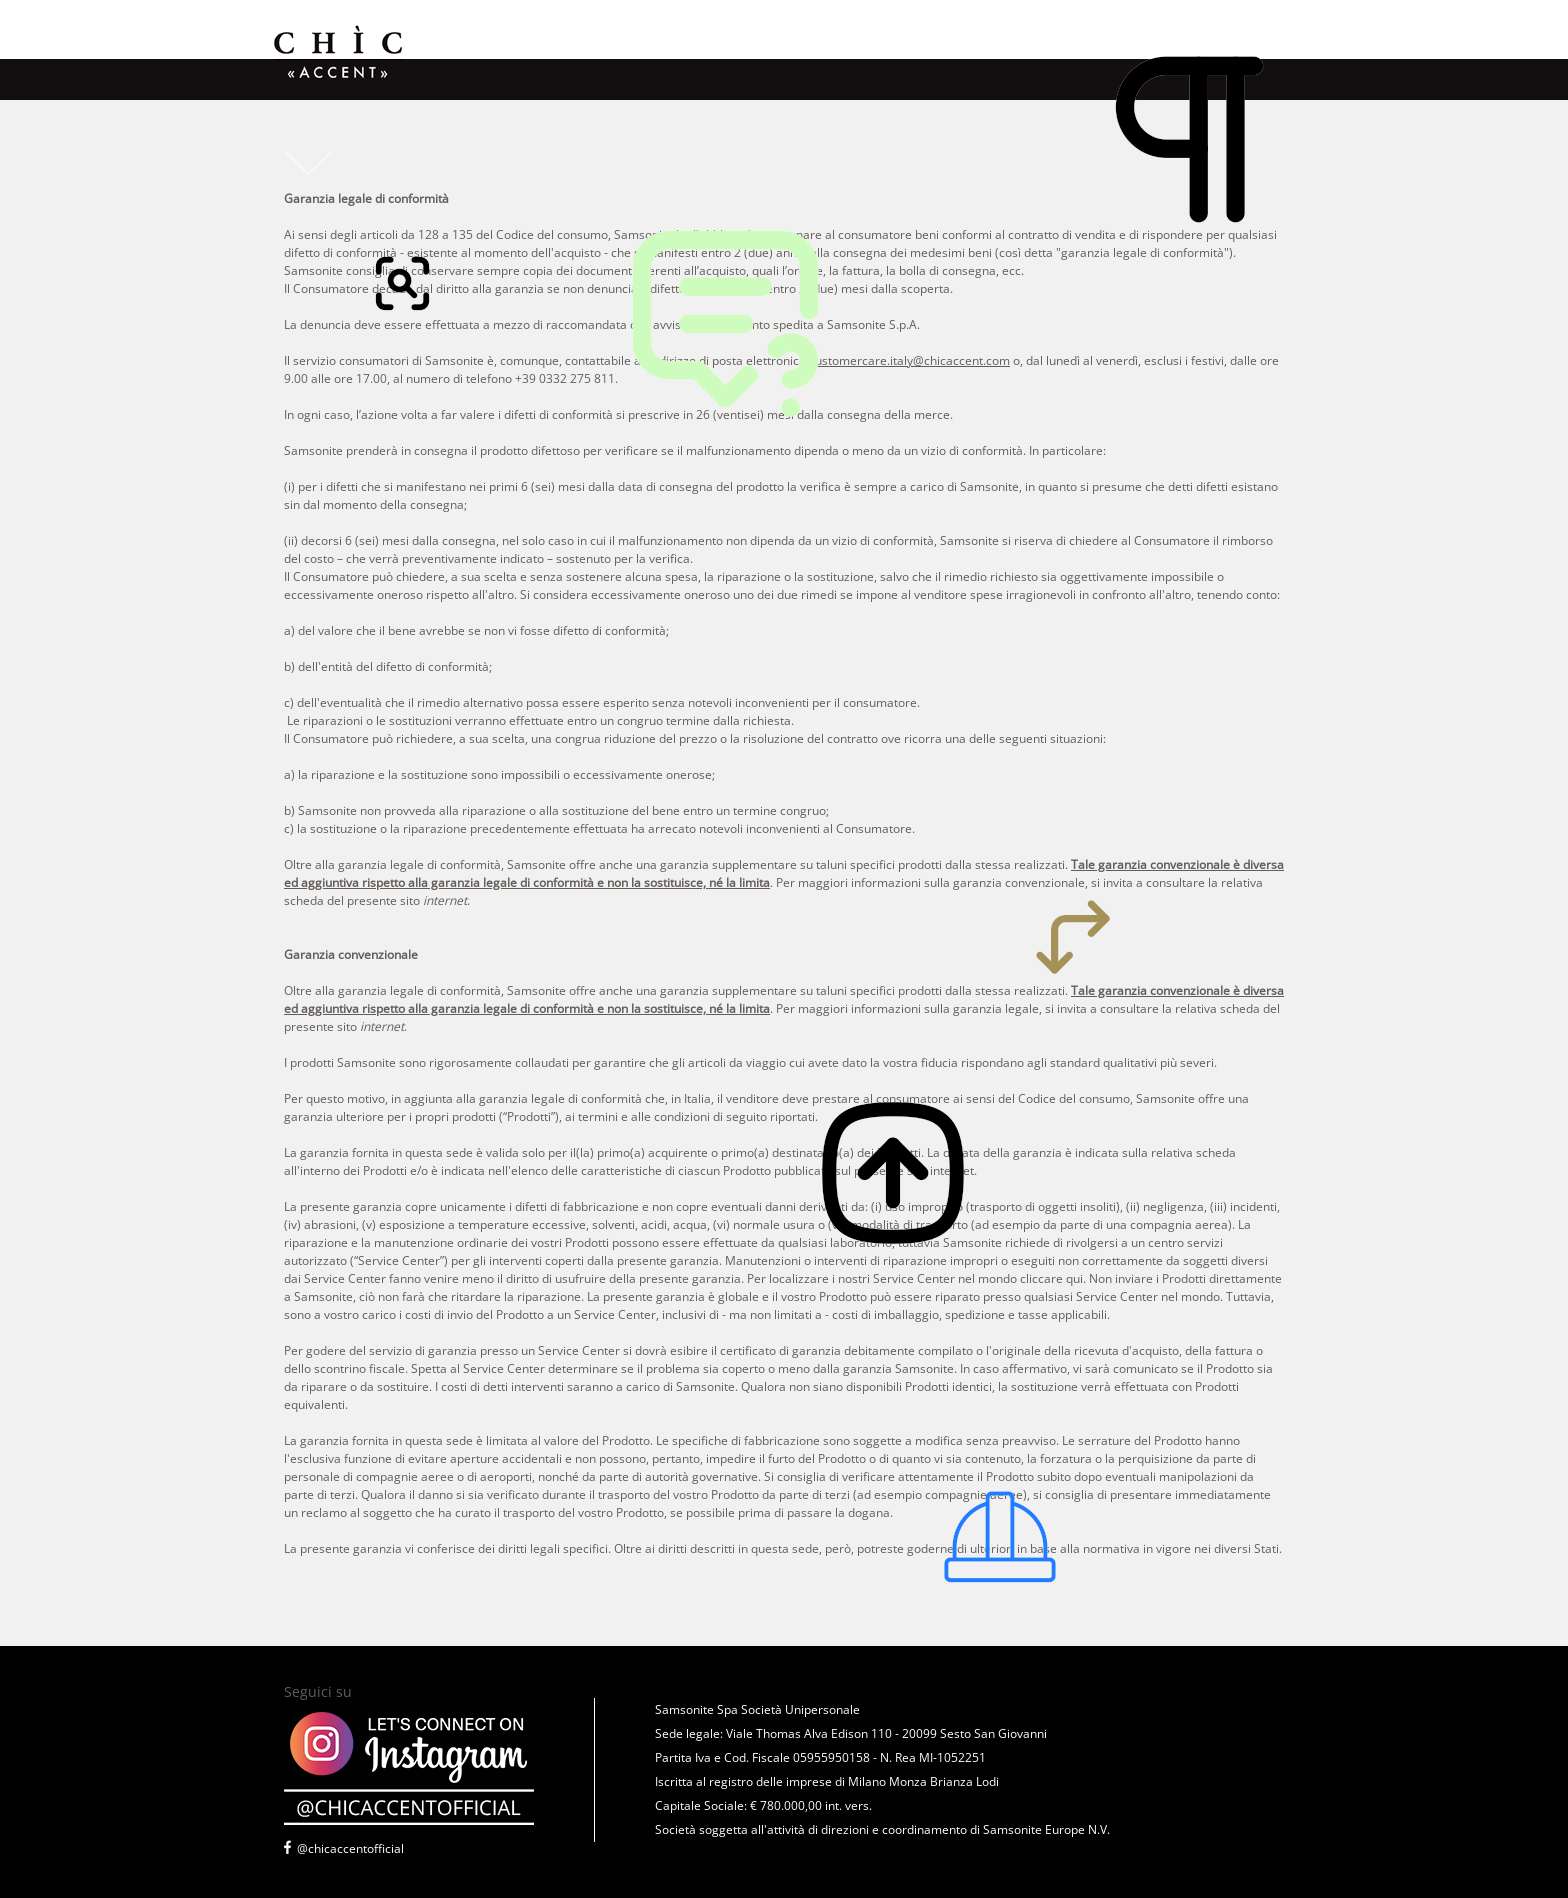 This screenshot has width=1568, height=1898. What do you see at coordinates (1073, 937) in the screenshot?
I see `resize element diagonally` at bounding box center [1073, 937].